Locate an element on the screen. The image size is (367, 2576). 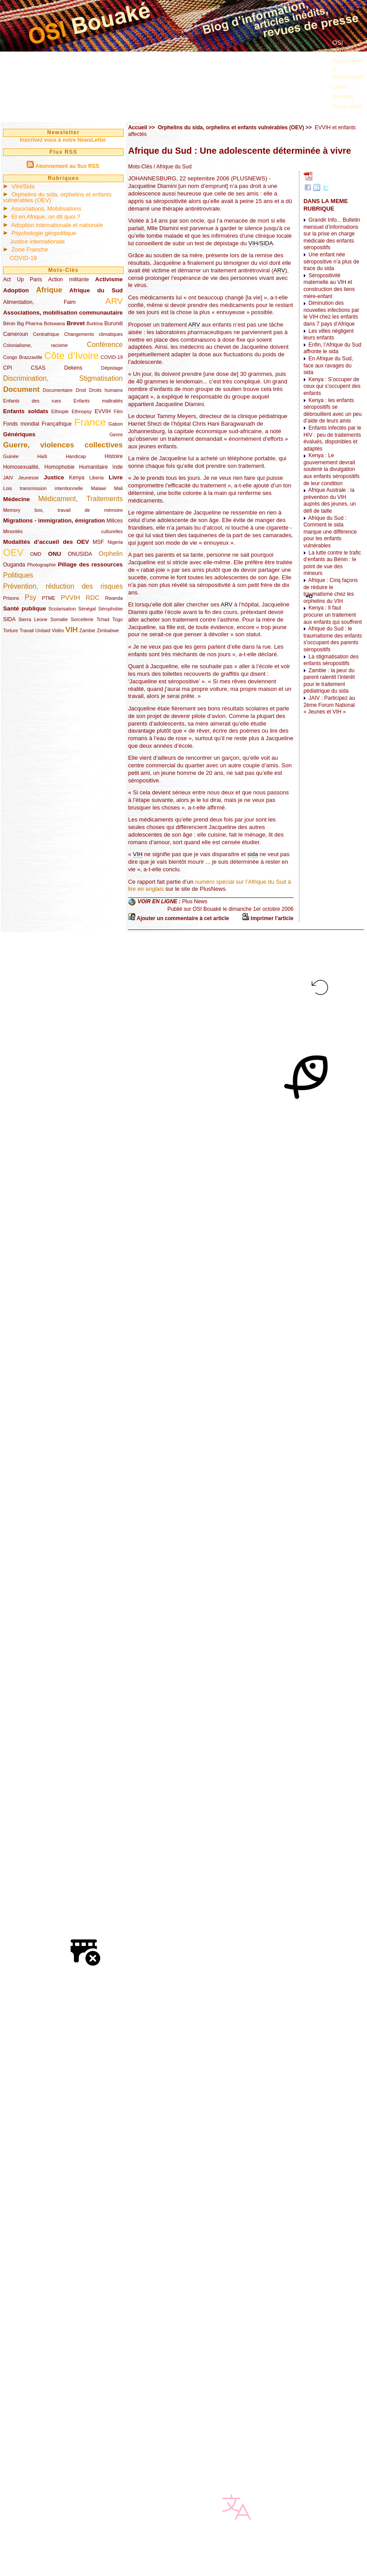
undo last action is located at coordinates (320, 987).